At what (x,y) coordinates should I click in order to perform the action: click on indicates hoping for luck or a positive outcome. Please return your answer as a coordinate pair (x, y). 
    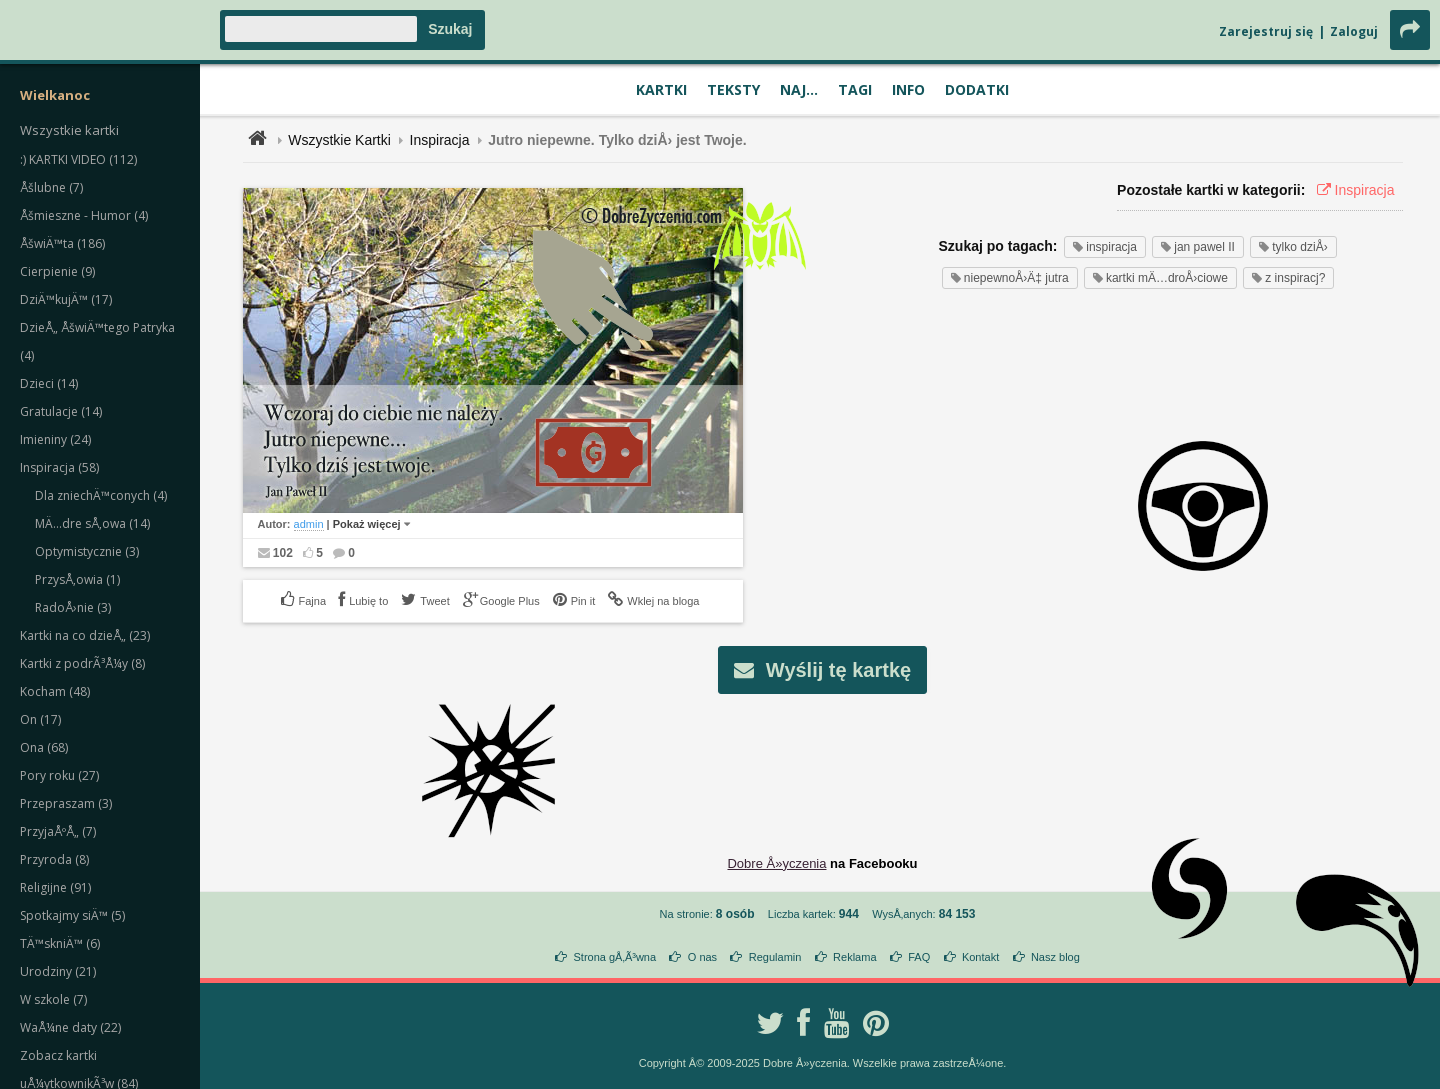
    Looking at the image, I should click on (593, 291).